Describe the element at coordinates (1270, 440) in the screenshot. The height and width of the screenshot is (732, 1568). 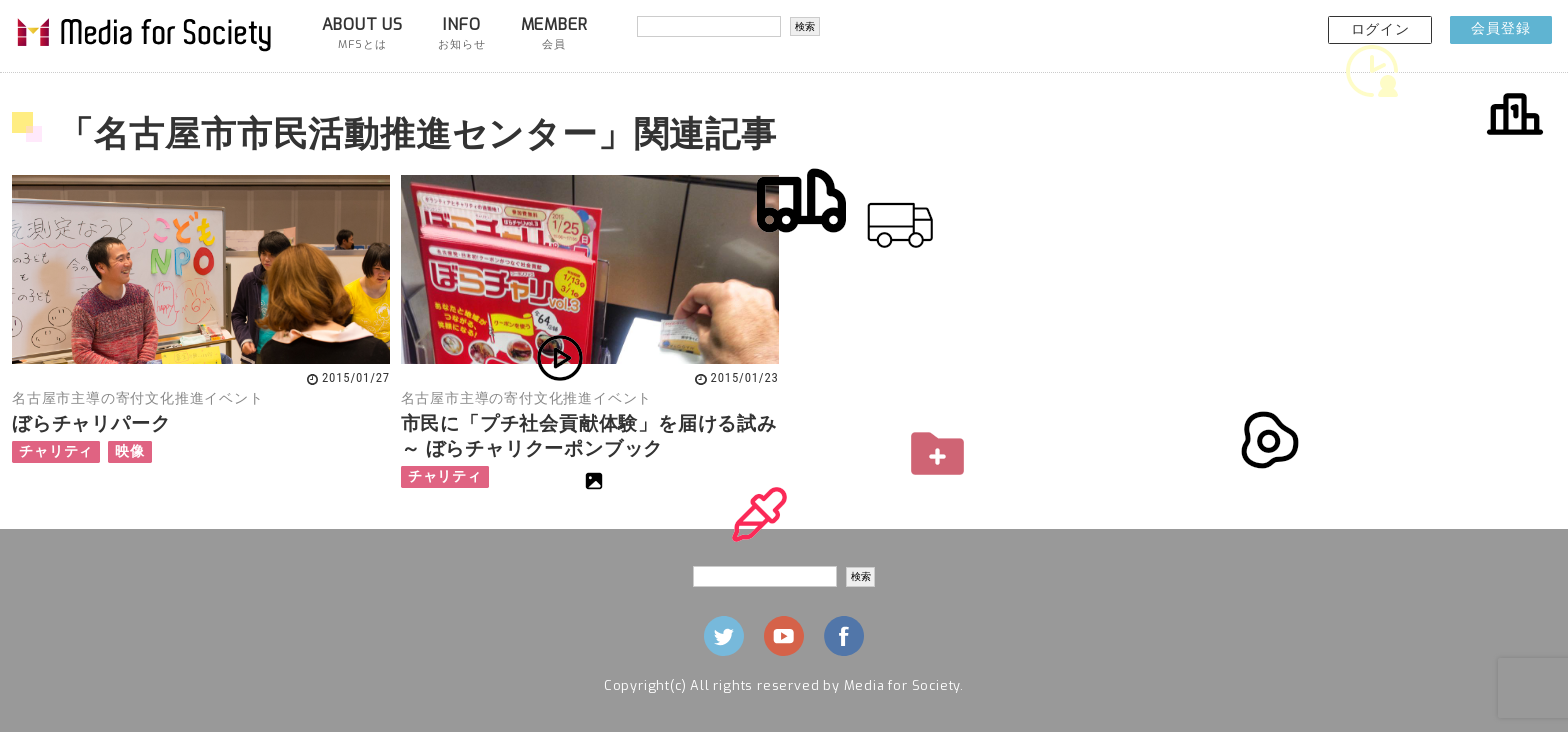
I see `access breakfast or morning meal recipes` at that location.